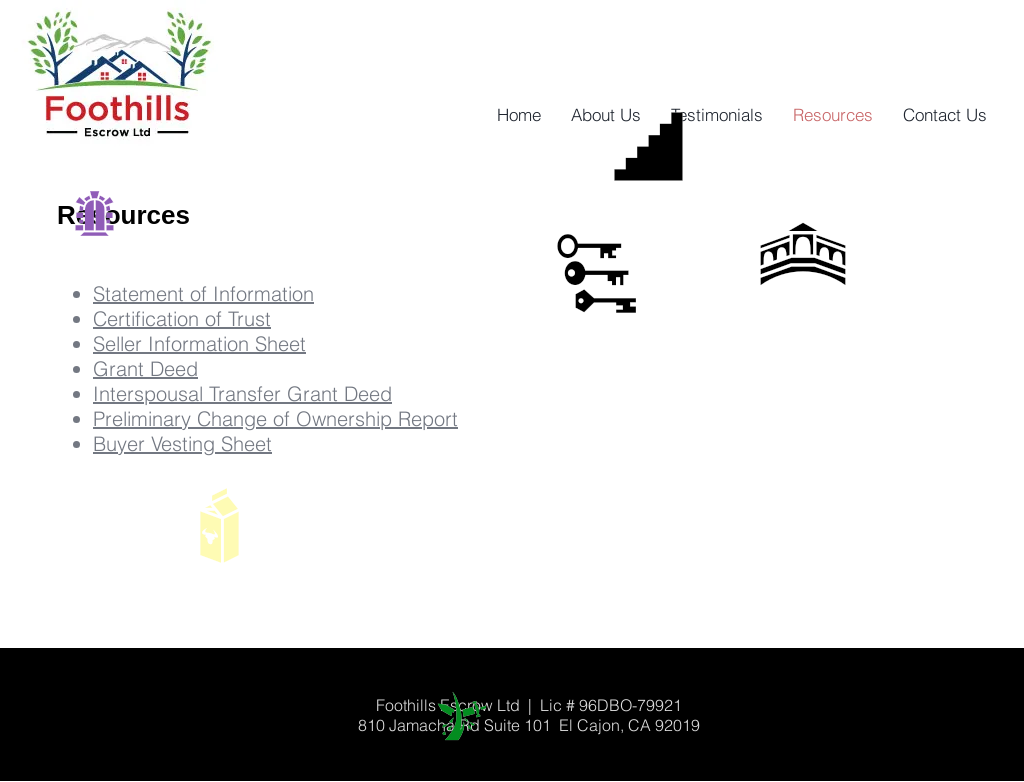 The width and height of the screenshot is (1024, 782). What do you see at coordinates (648, 146) in the screenshot?
I see `navigate to stairs or stairwell` at bounding box center [648, 146].